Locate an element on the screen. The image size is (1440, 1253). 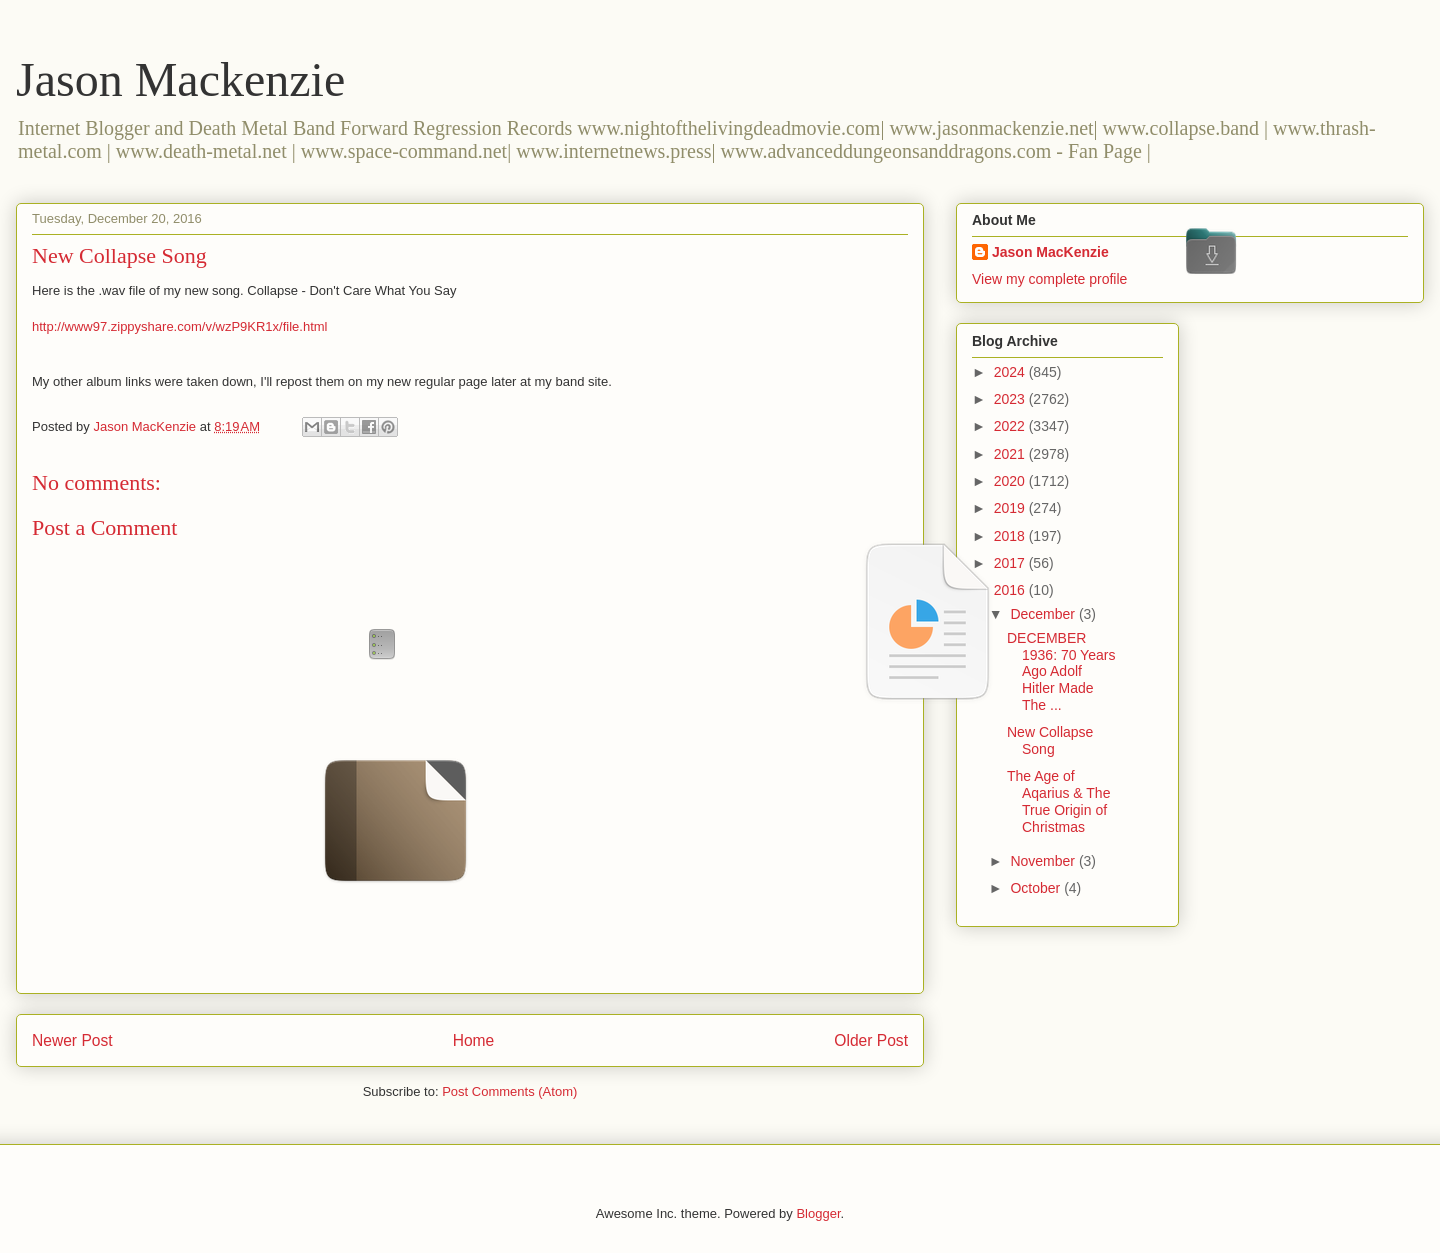
access network server settings is located at coordinates (382, 644).